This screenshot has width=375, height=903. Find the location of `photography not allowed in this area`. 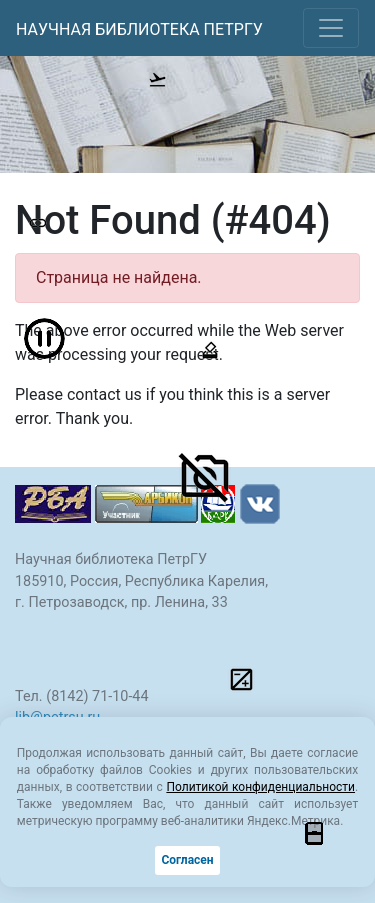

photography not allowed in this area is located at coordinates (205, 476).